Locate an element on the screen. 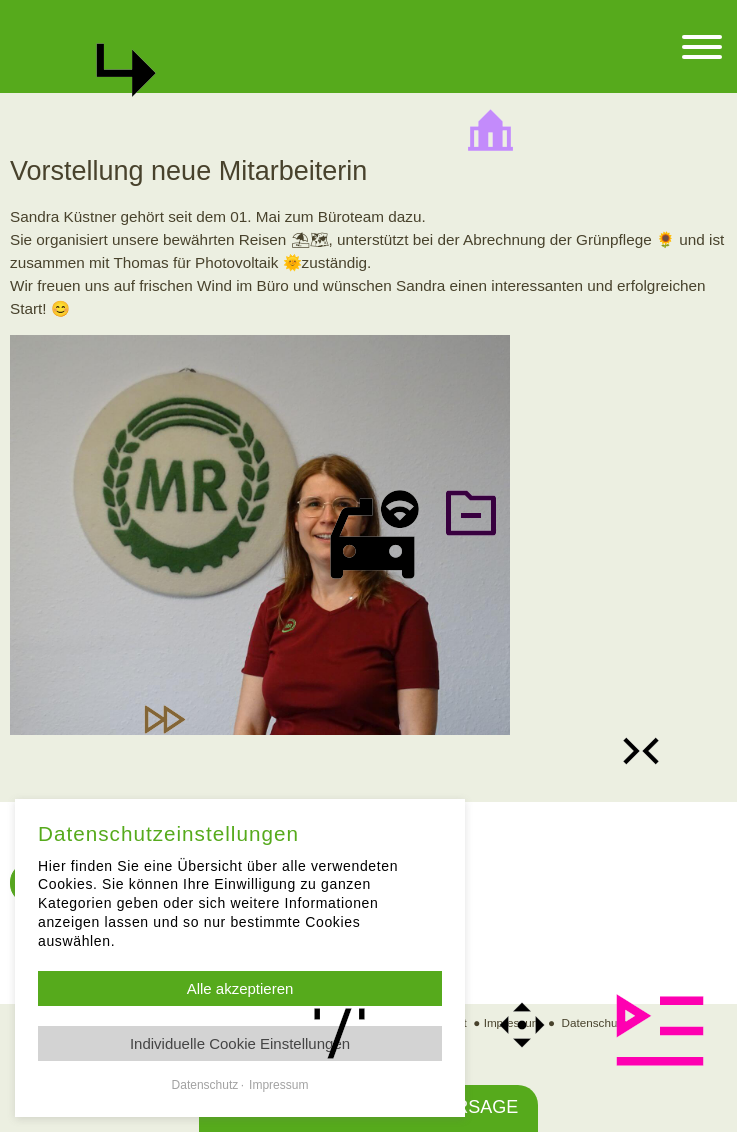 The height and width of the screenshot is (1132, 737). access education or school-related features is located at coordinates (490, 132).